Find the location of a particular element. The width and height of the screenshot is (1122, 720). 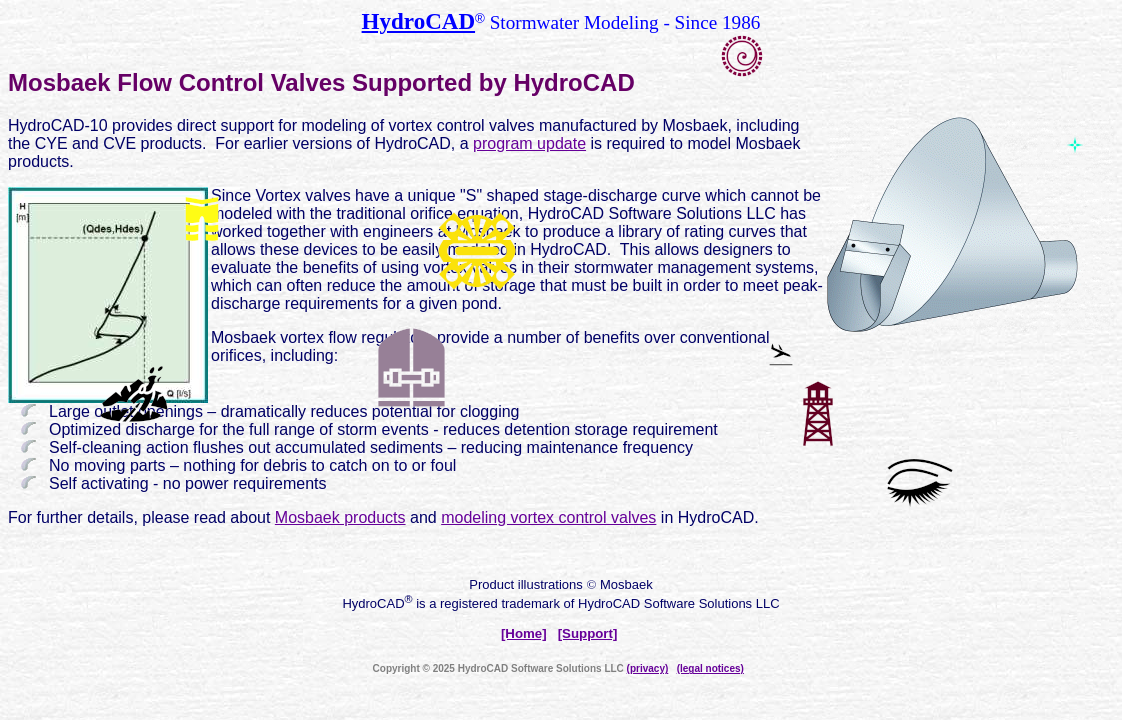

view or access lookout points on a map is located at coordinates (818, 413).